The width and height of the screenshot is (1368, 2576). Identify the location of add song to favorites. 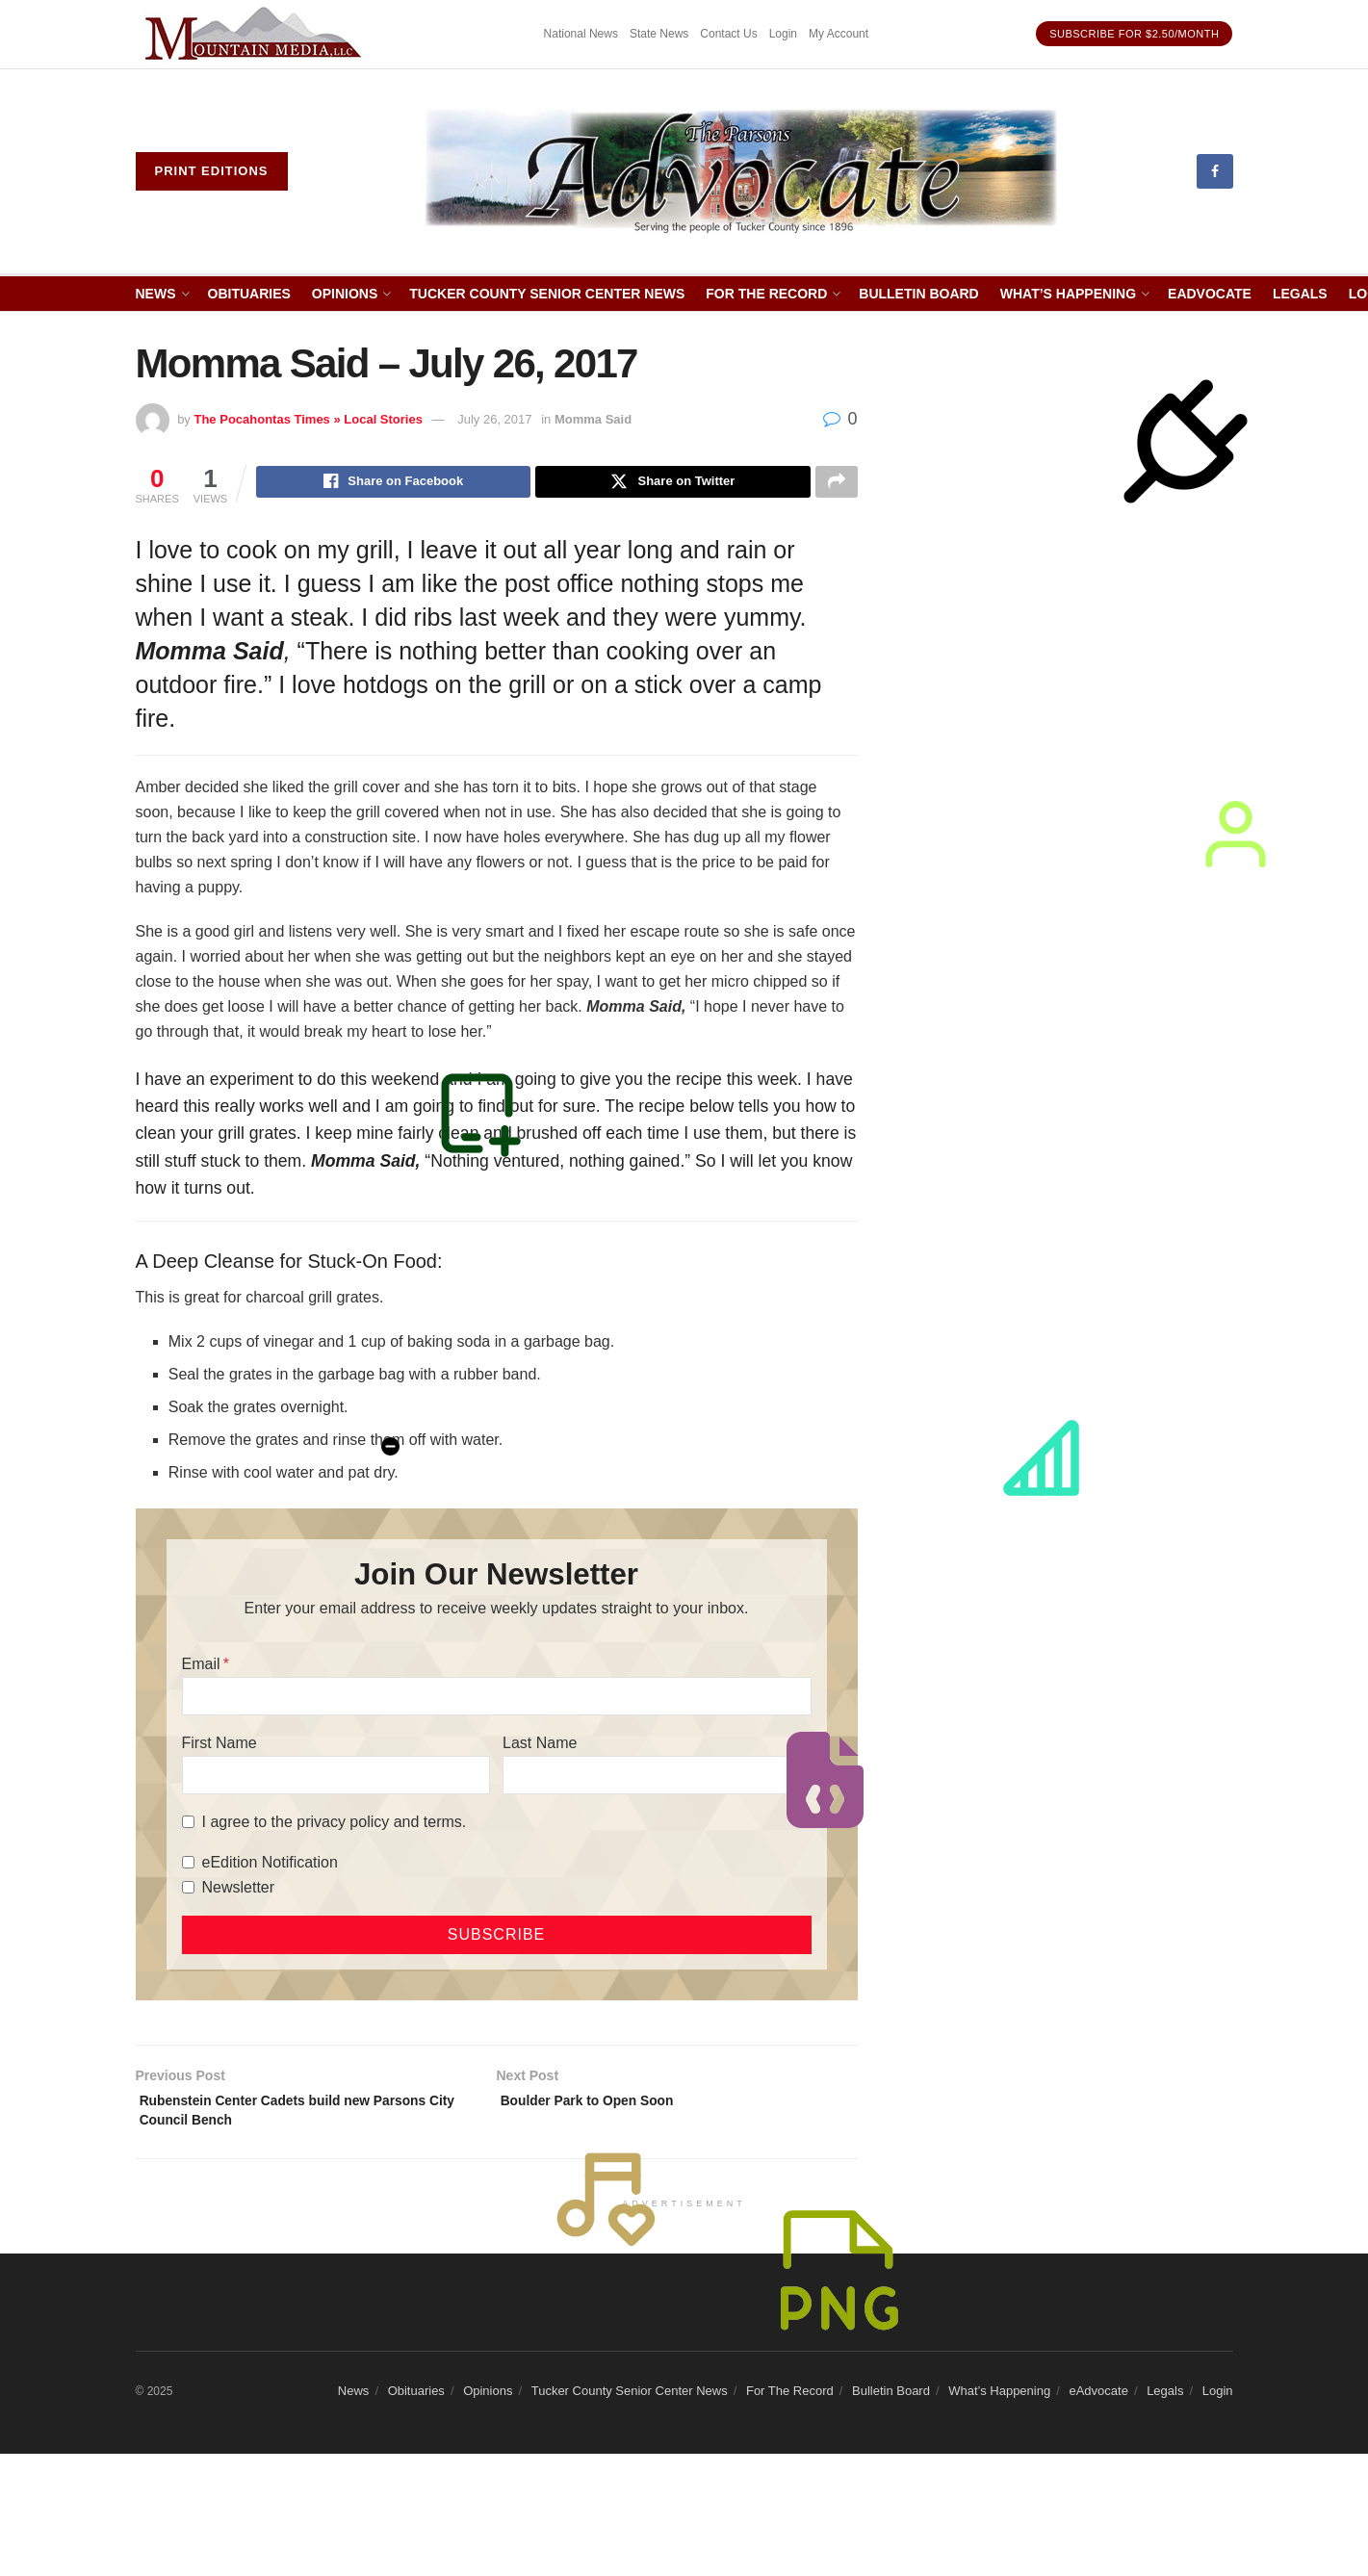
(604, 2195).